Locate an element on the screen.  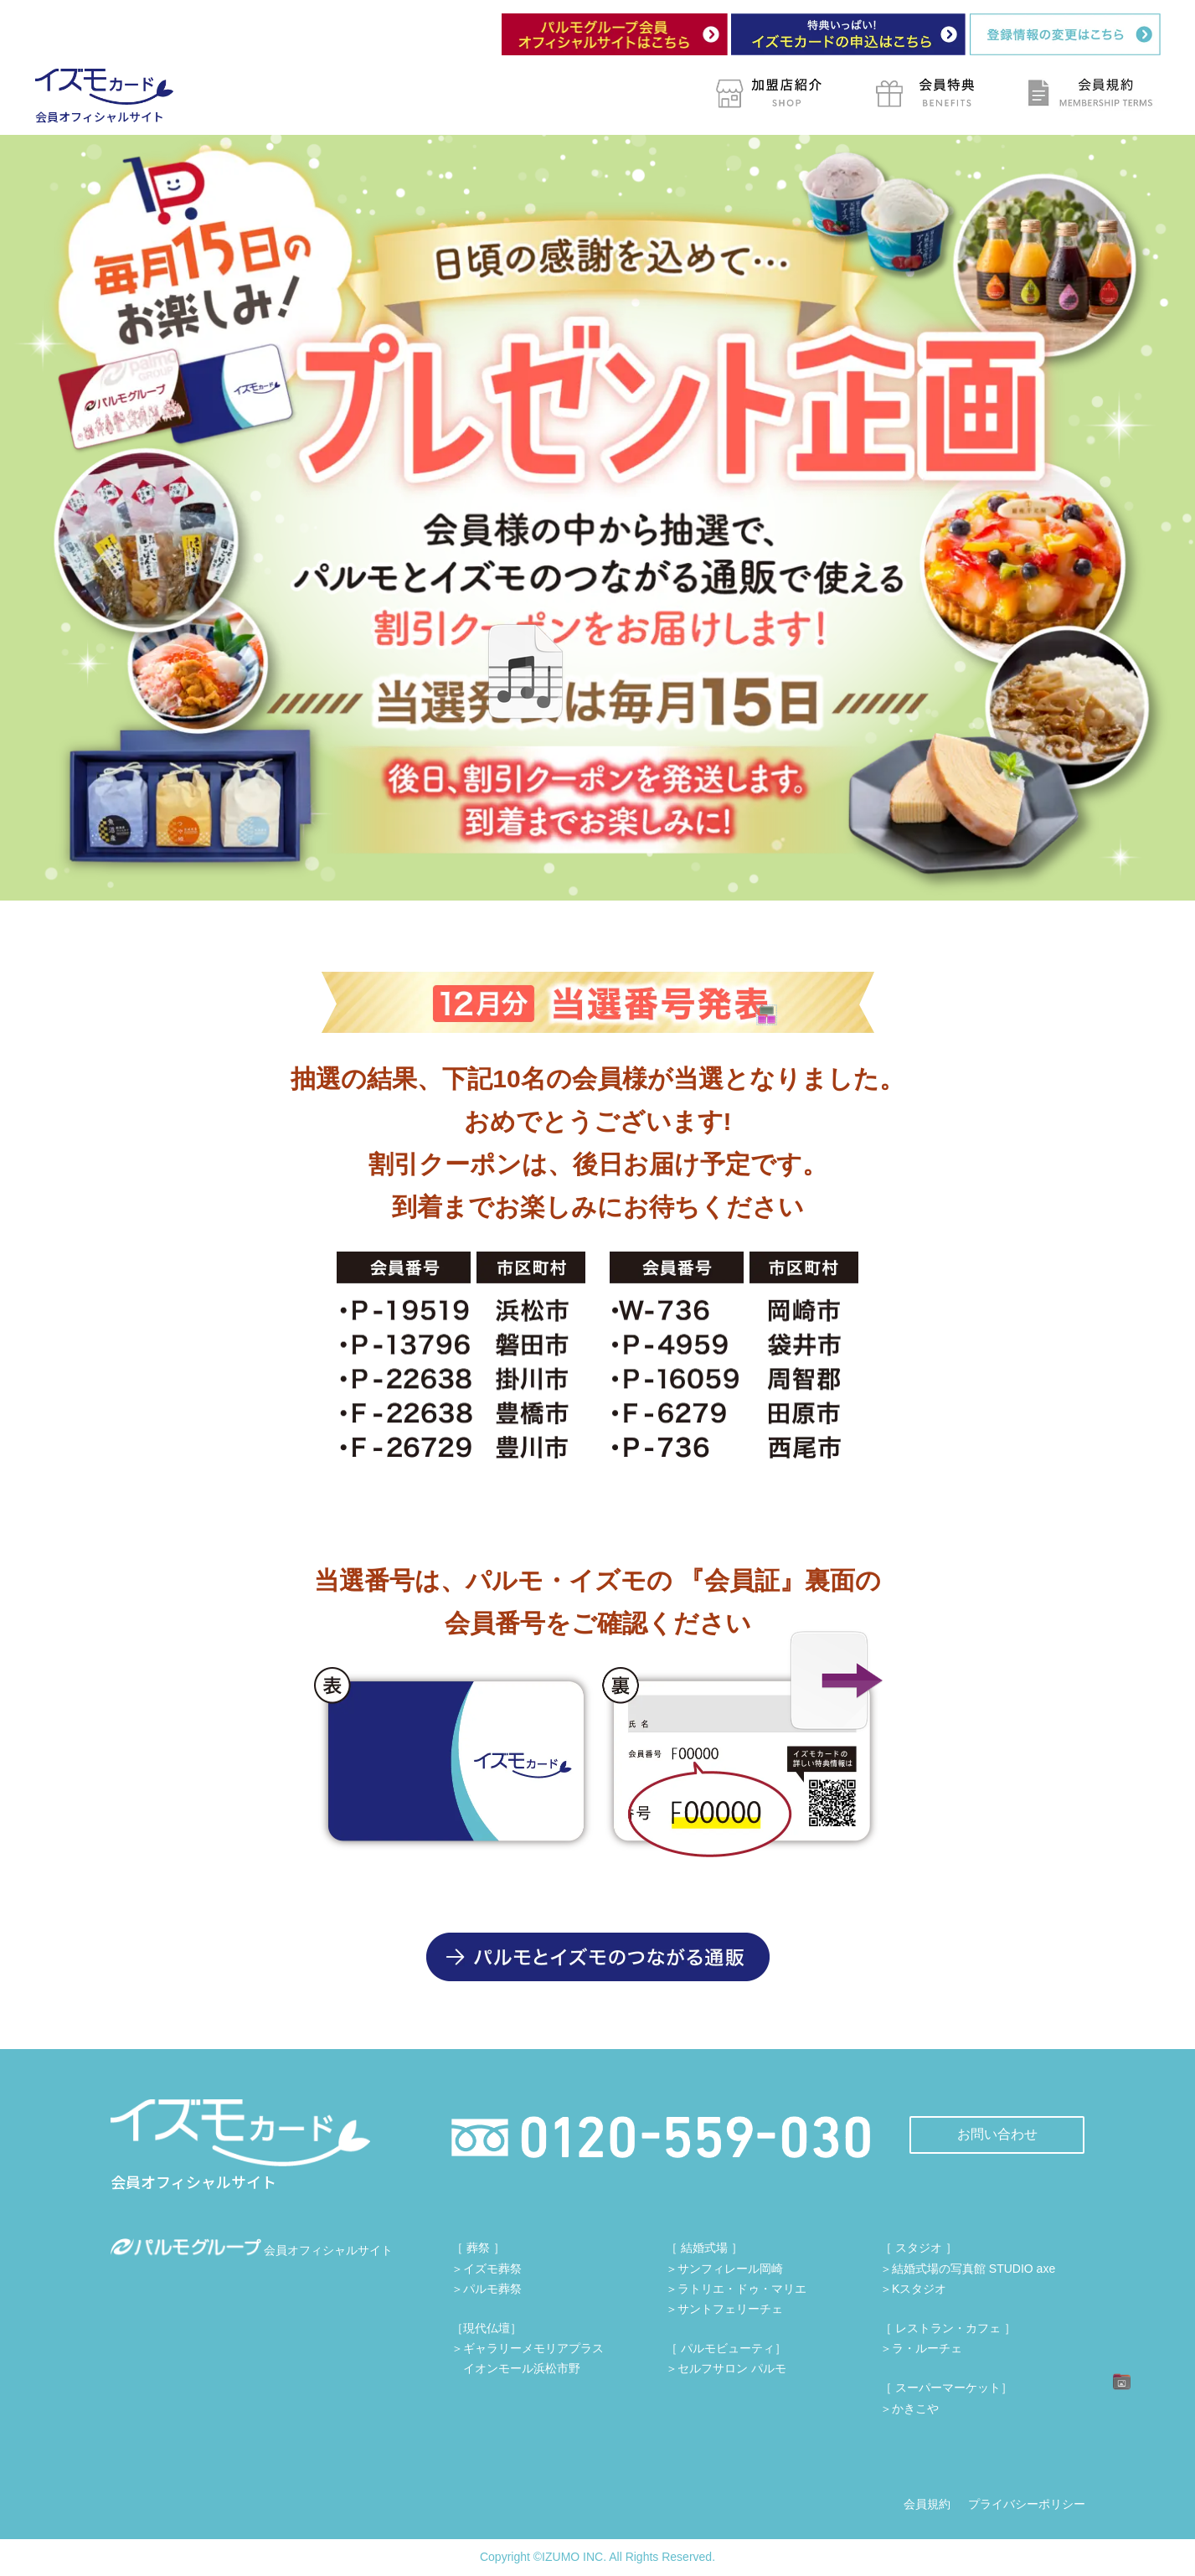
export document to another location is located at coordinates (829, 1680).